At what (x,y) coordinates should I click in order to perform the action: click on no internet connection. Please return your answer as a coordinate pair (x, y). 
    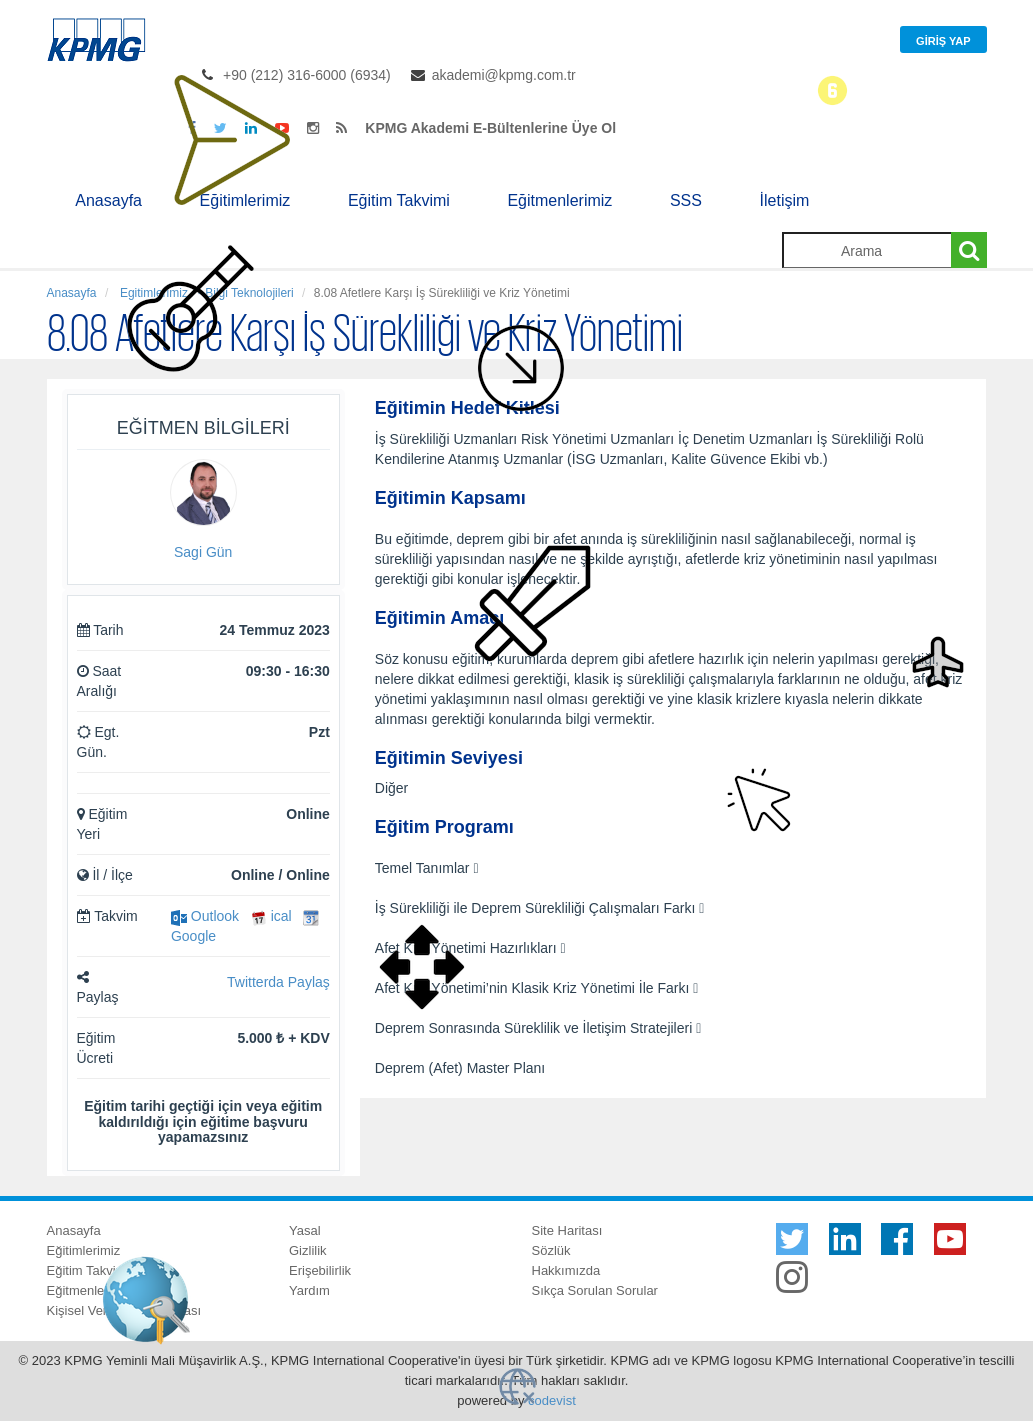
    Looking at the image, I should click on (517, 1386).